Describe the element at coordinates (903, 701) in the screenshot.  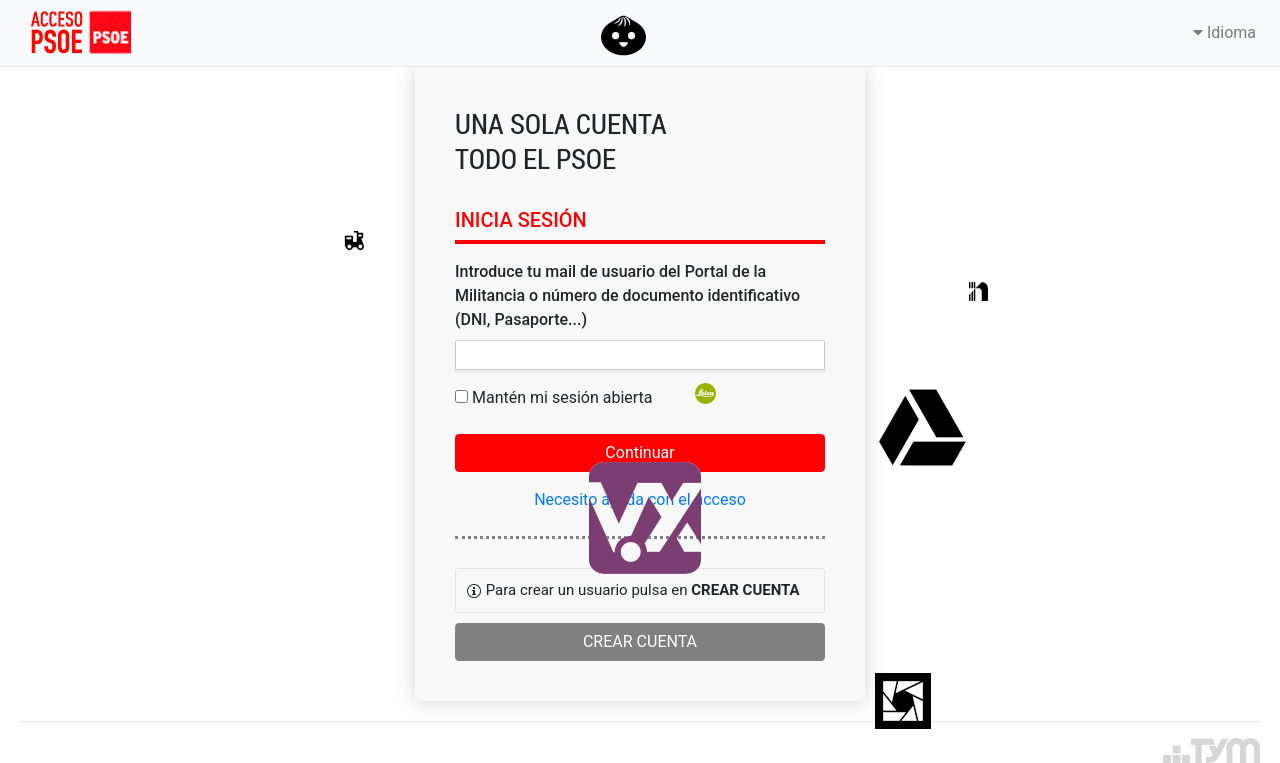
I see `open google lens for visual search` at that location.